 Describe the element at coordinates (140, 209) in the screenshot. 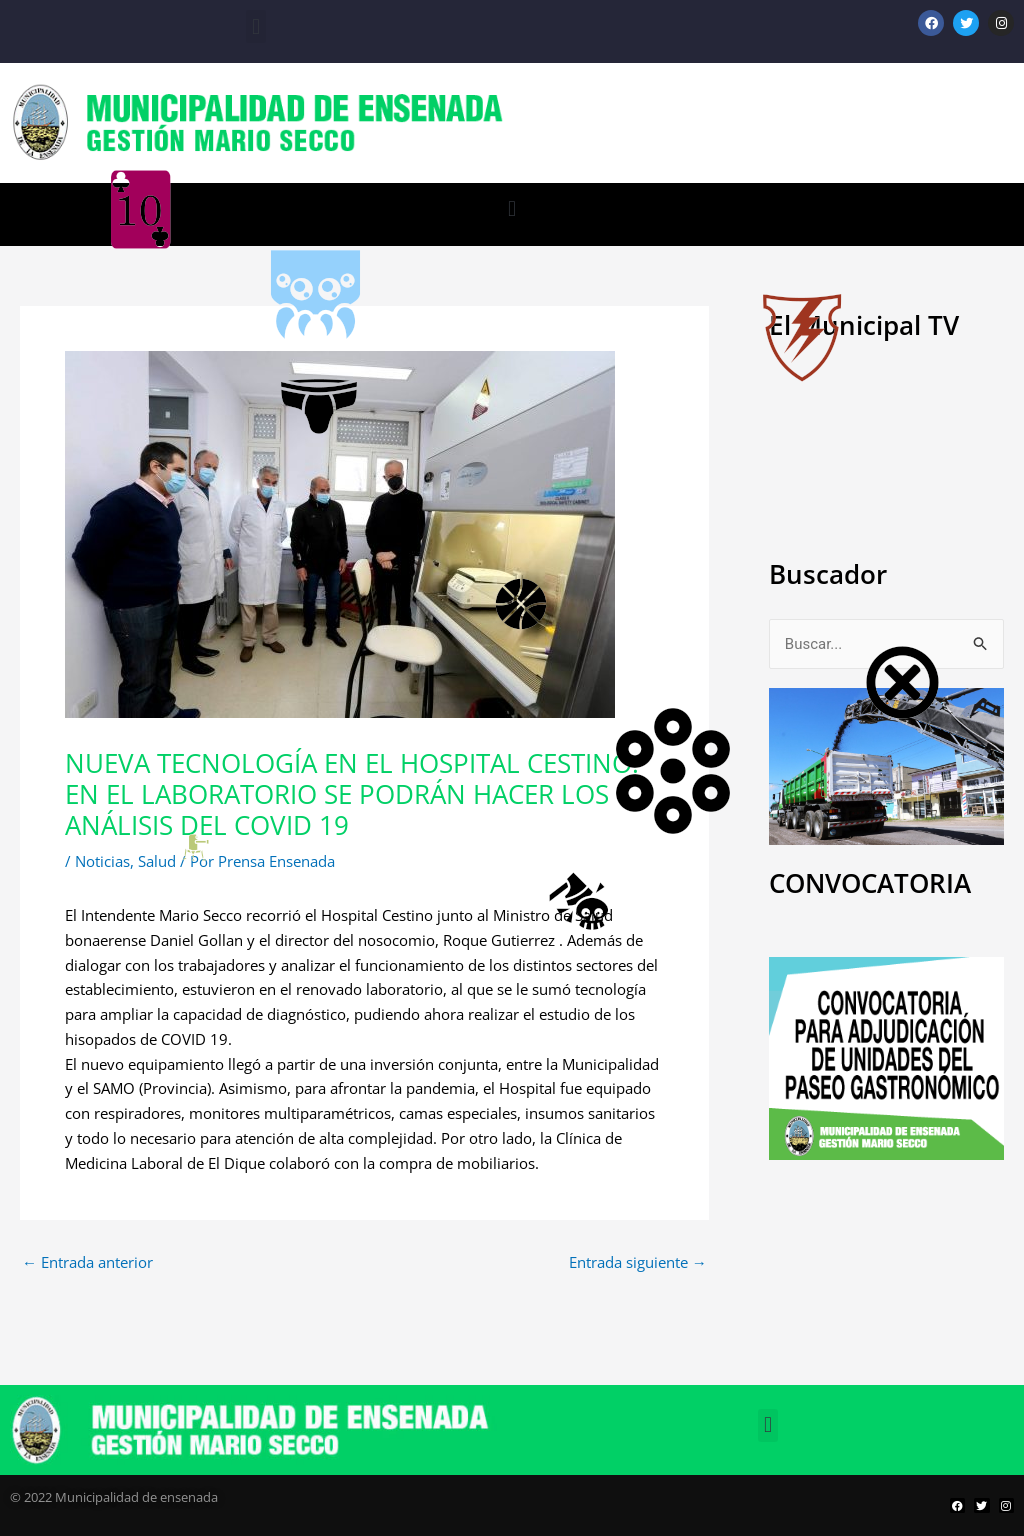

I see `ten of clubs playing card` at that location.